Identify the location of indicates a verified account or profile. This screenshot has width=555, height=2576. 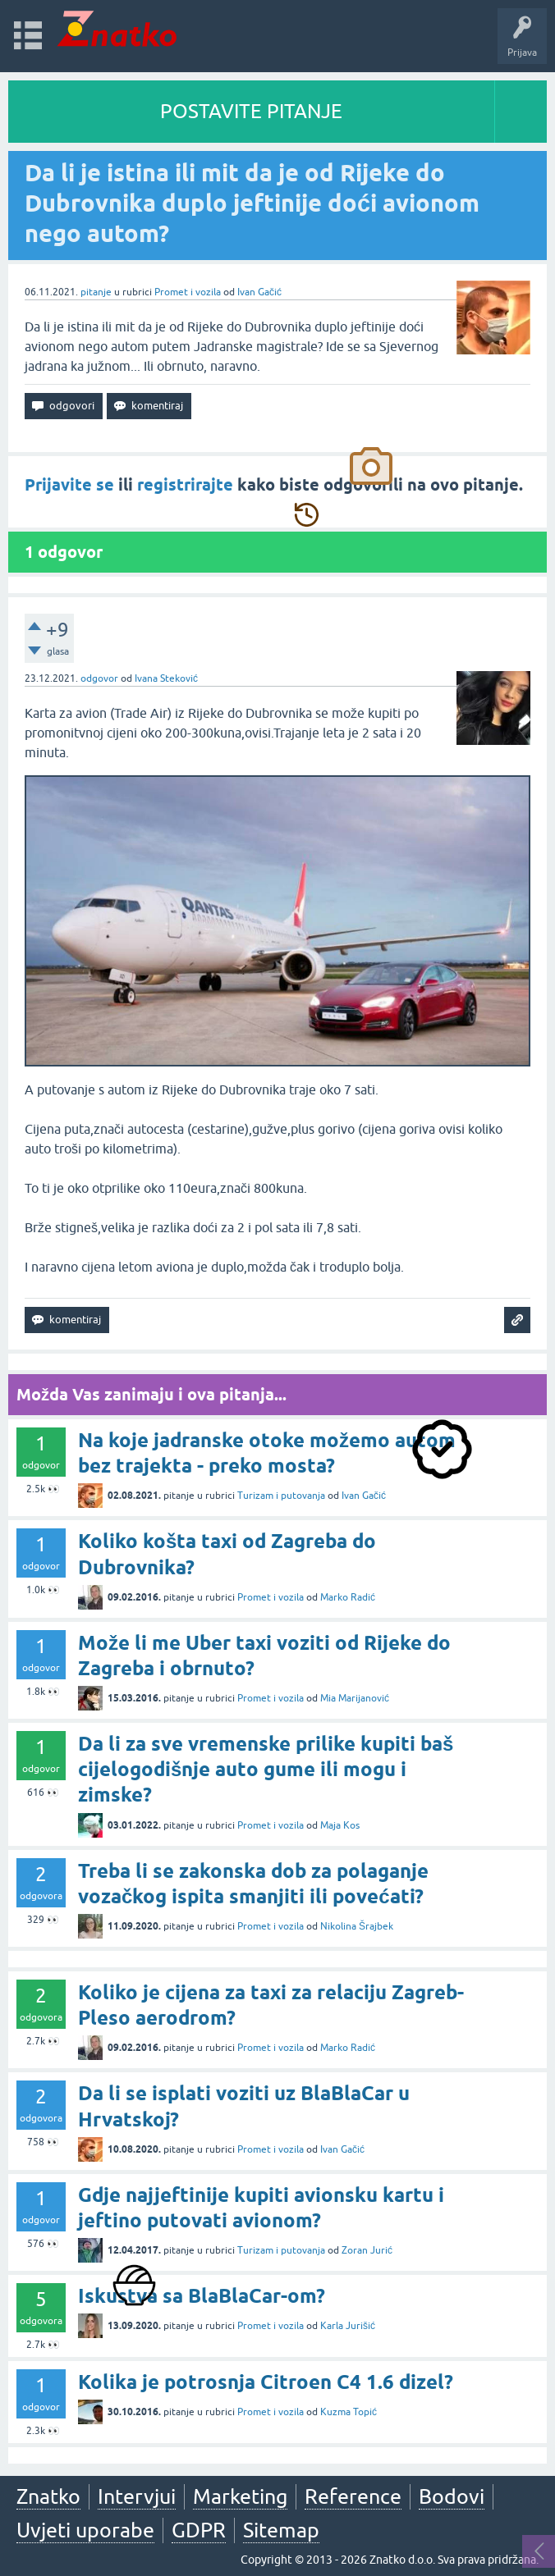
(442, 1449).